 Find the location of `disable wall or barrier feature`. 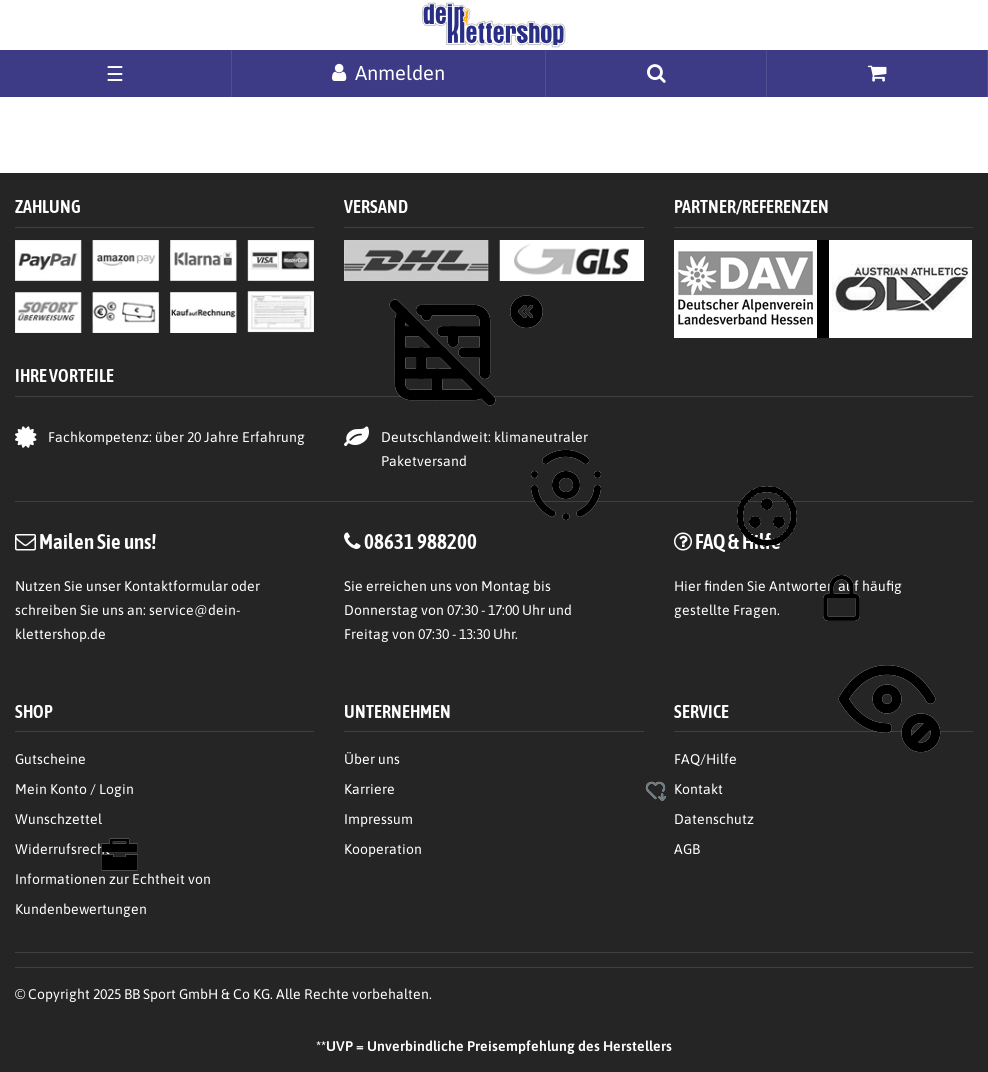

disable wall or barrier feature is located at coordinates (442, 352).